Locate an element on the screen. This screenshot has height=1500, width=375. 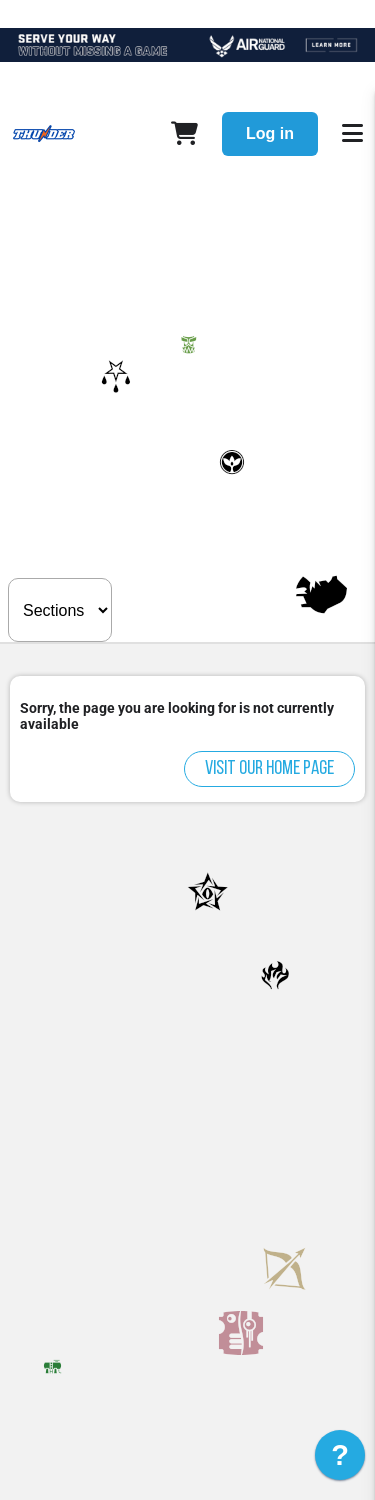
indicates plant growth or gardening feature is located at coordinates (232, 462).